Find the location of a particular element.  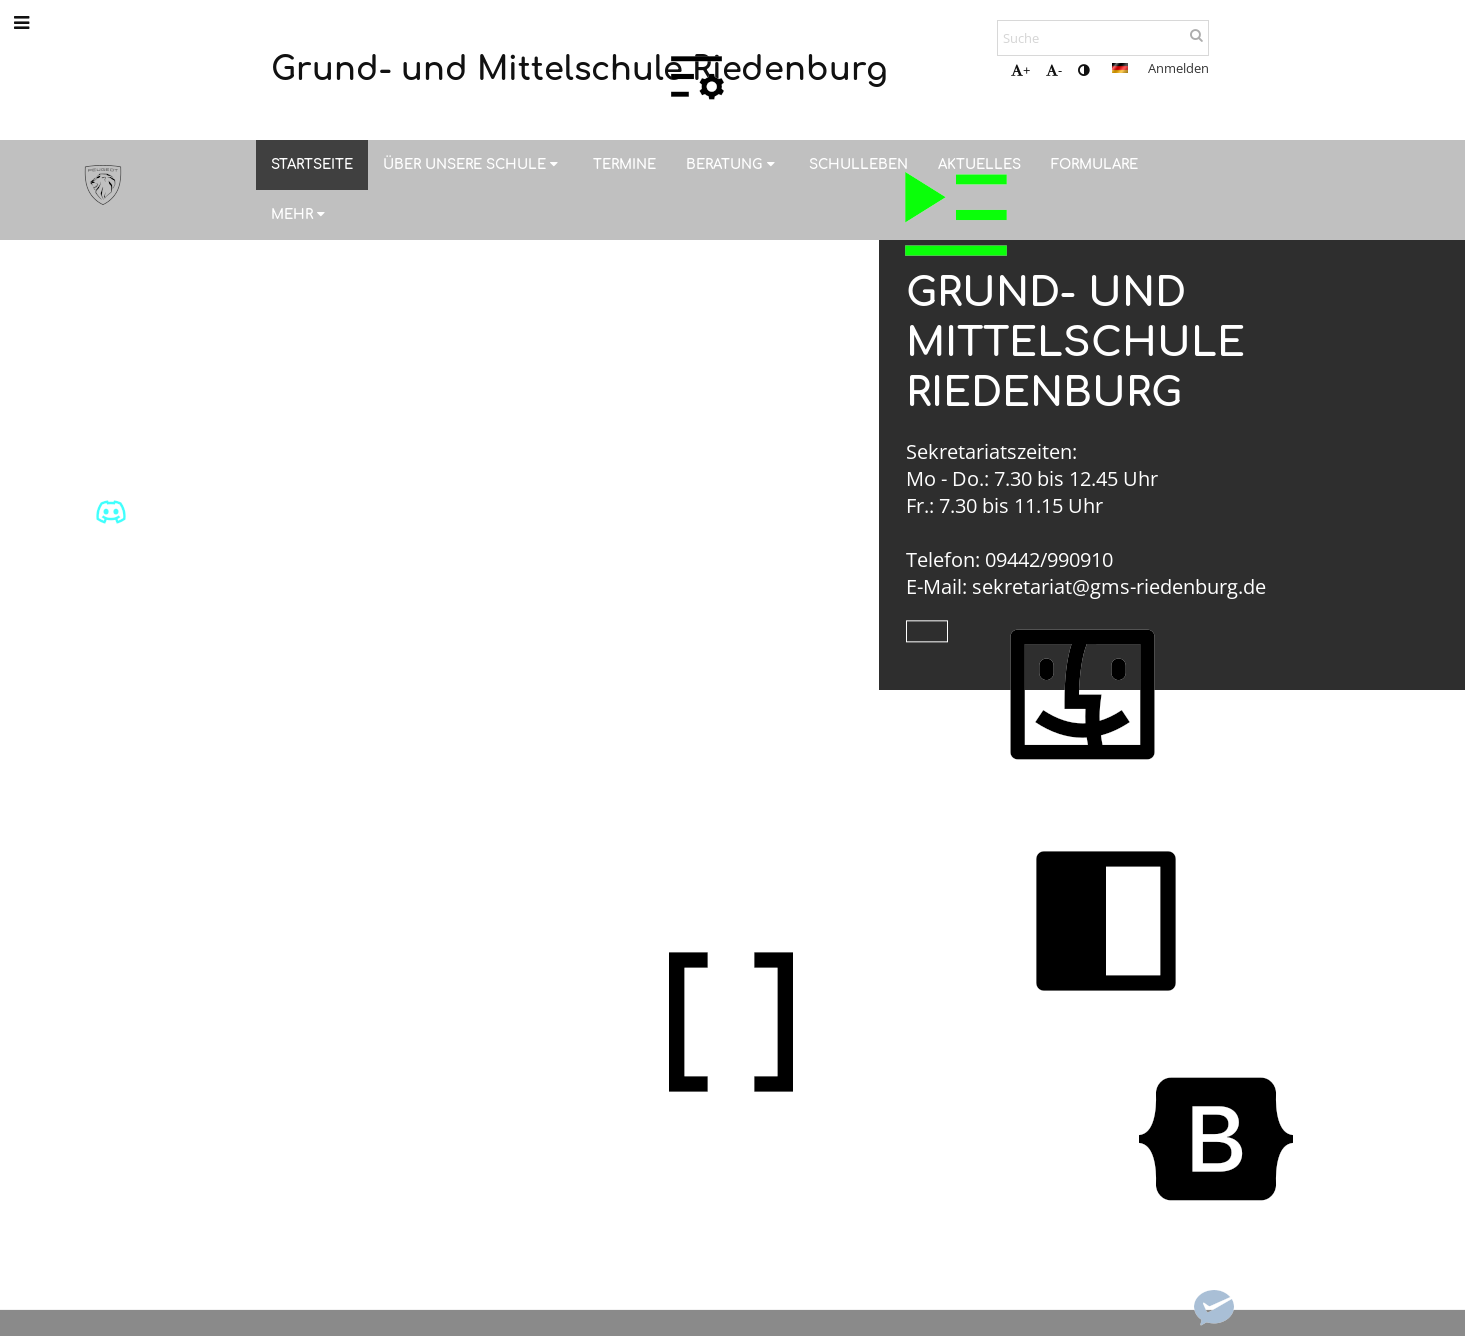

access code editor or development tools is located at coordinates (731, 1022).